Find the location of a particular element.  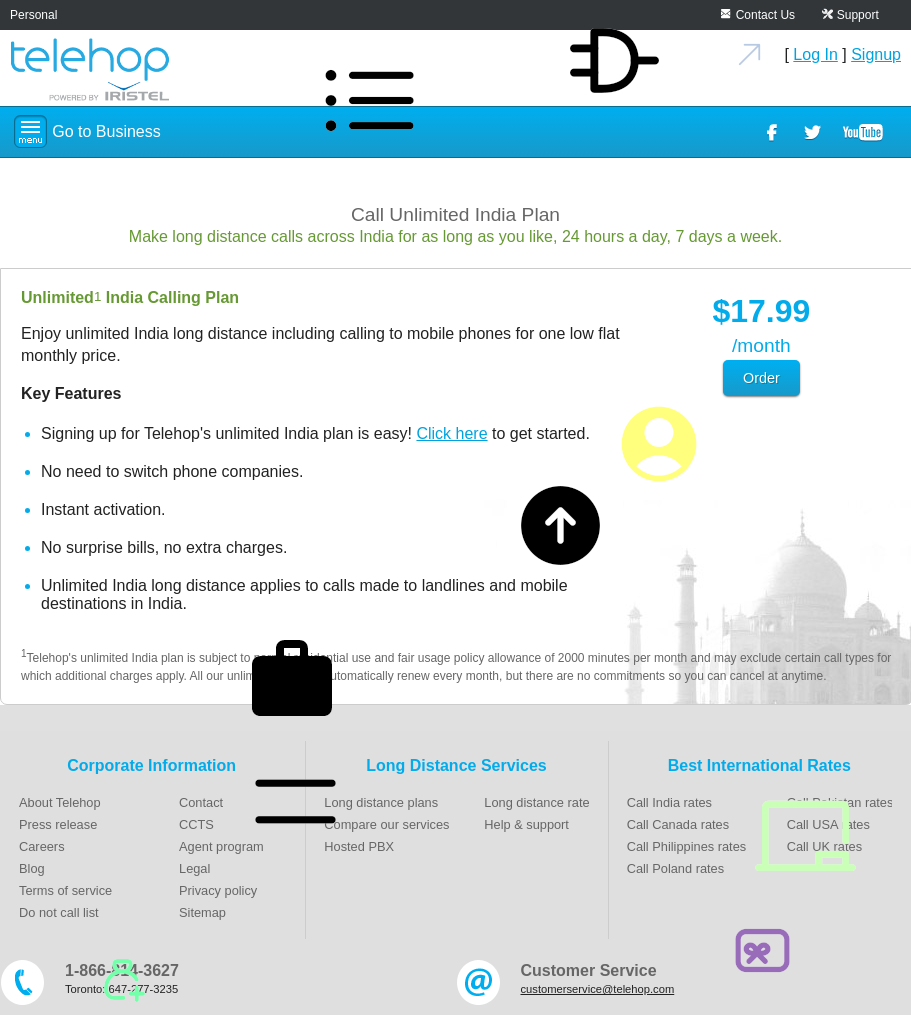

view items in a bulleted list format is located at coordinates (370, 100).